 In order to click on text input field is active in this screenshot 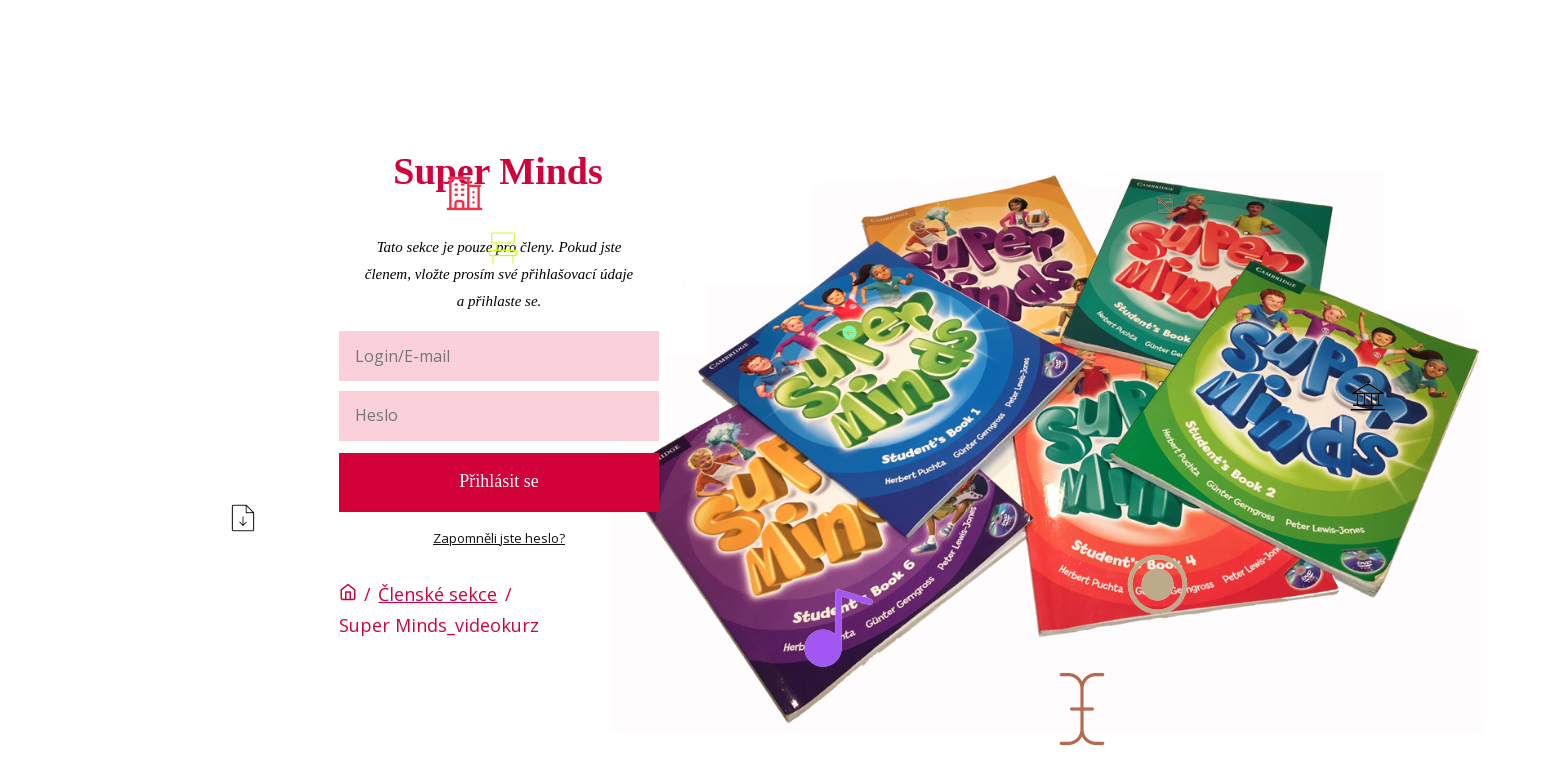, I will do `click(1082, 709)`.